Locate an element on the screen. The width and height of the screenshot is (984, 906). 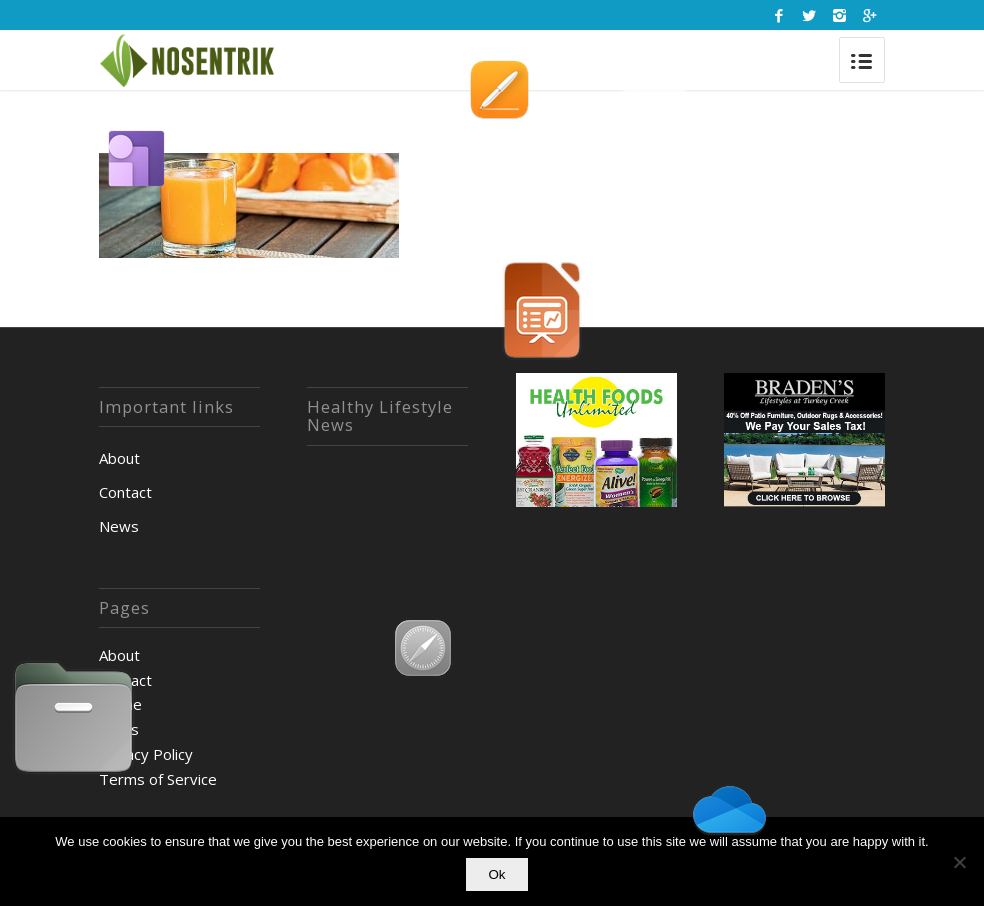
open the file manager application is located at coordinates (73, 717).